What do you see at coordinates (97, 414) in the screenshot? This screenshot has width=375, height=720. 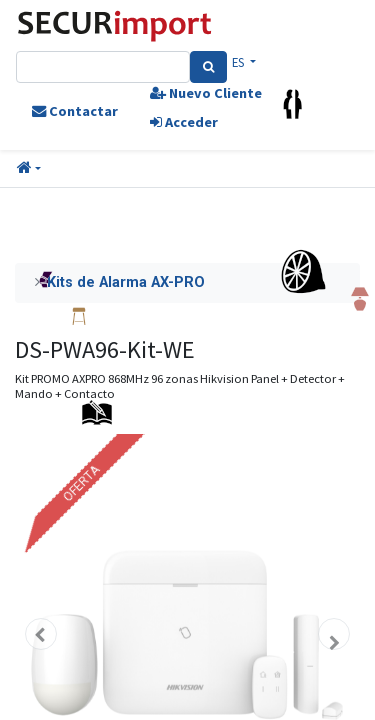 I see `add a new entry to the archive` at bounding box center [97, 414].